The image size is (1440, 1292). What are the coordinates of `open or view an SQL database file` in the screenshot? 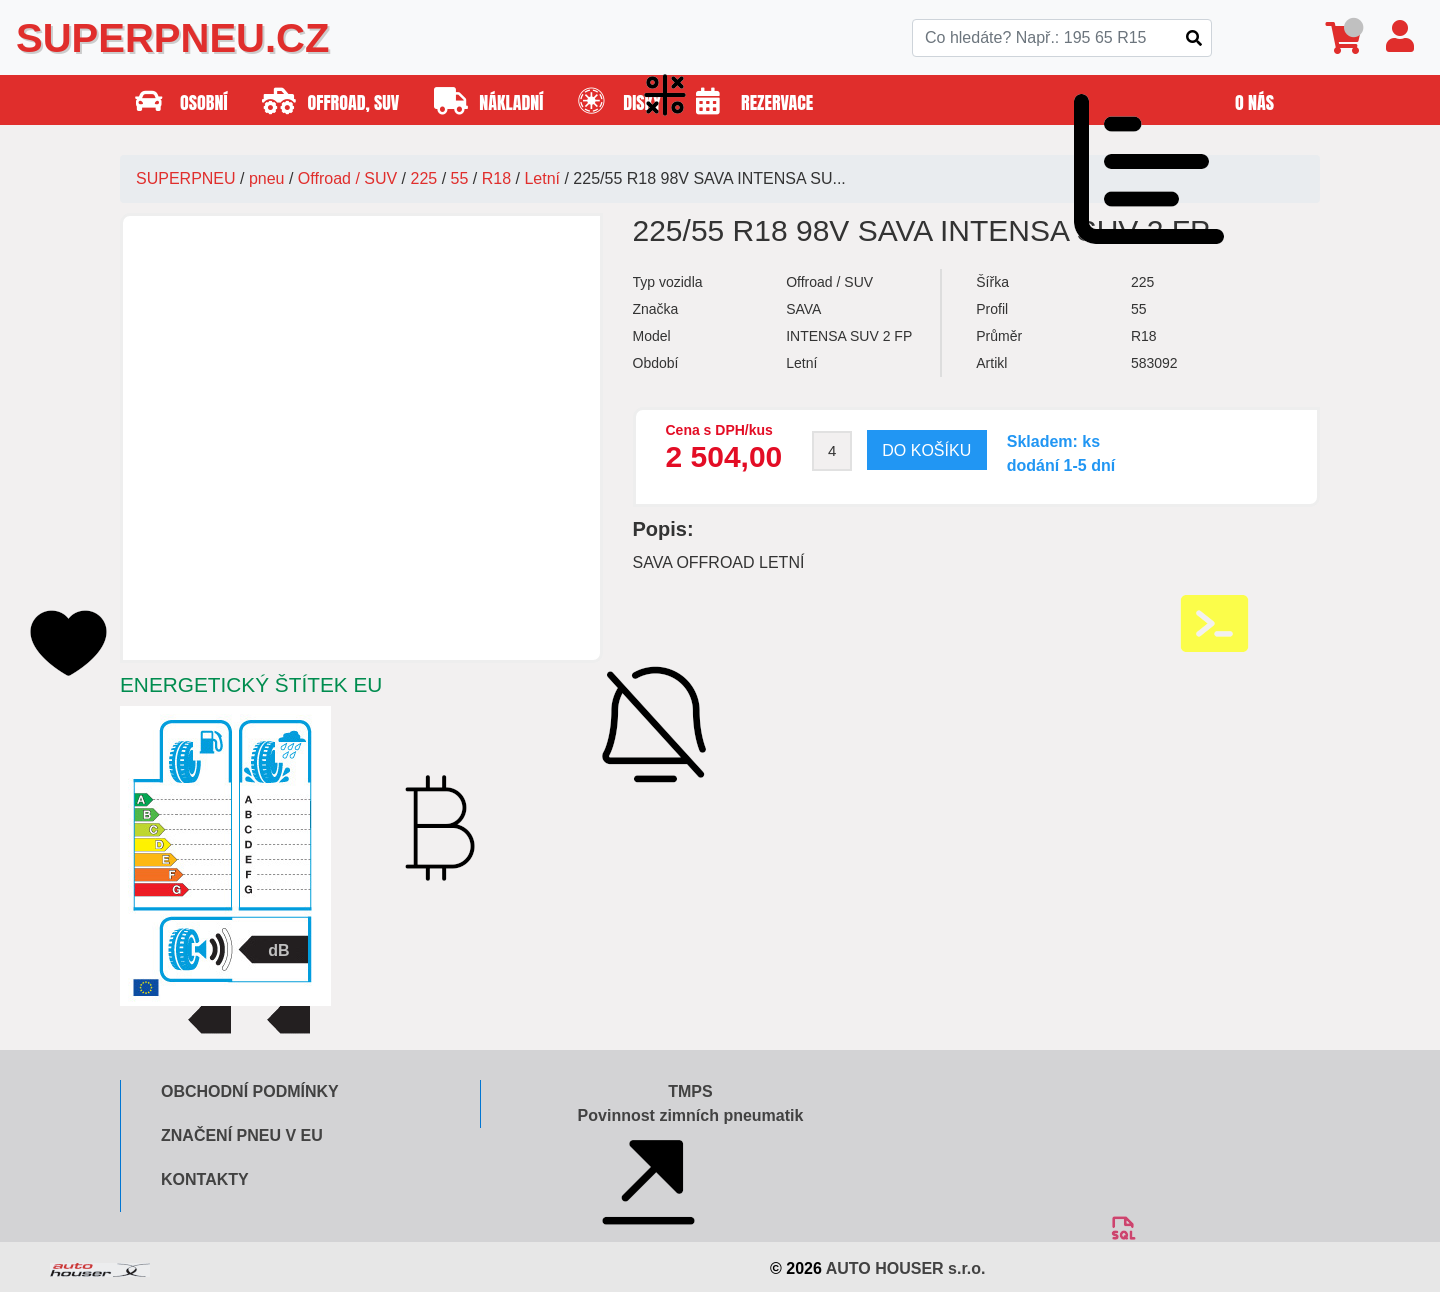 It's located at (1123, 1229).